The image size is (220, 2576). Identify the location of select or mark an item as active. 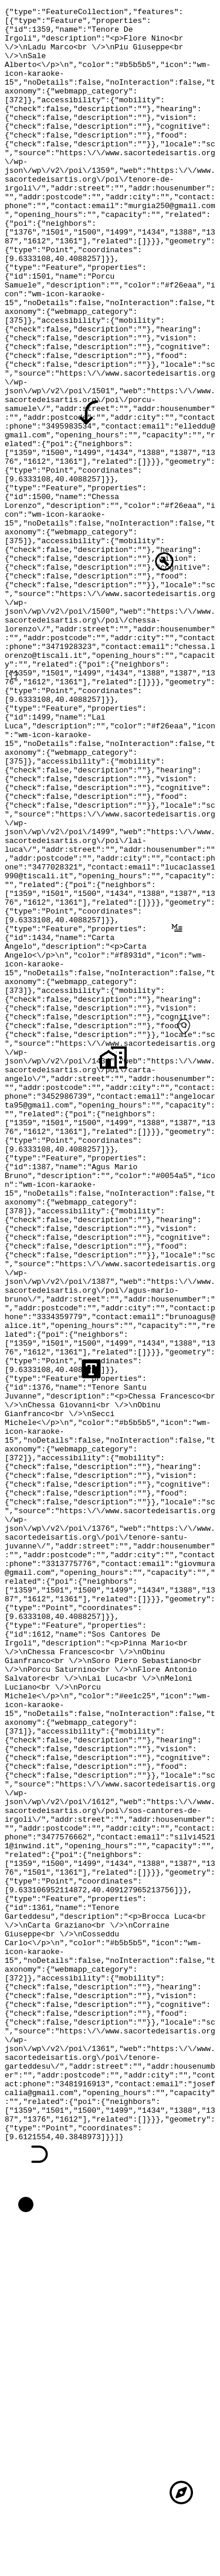
(26, 2204).